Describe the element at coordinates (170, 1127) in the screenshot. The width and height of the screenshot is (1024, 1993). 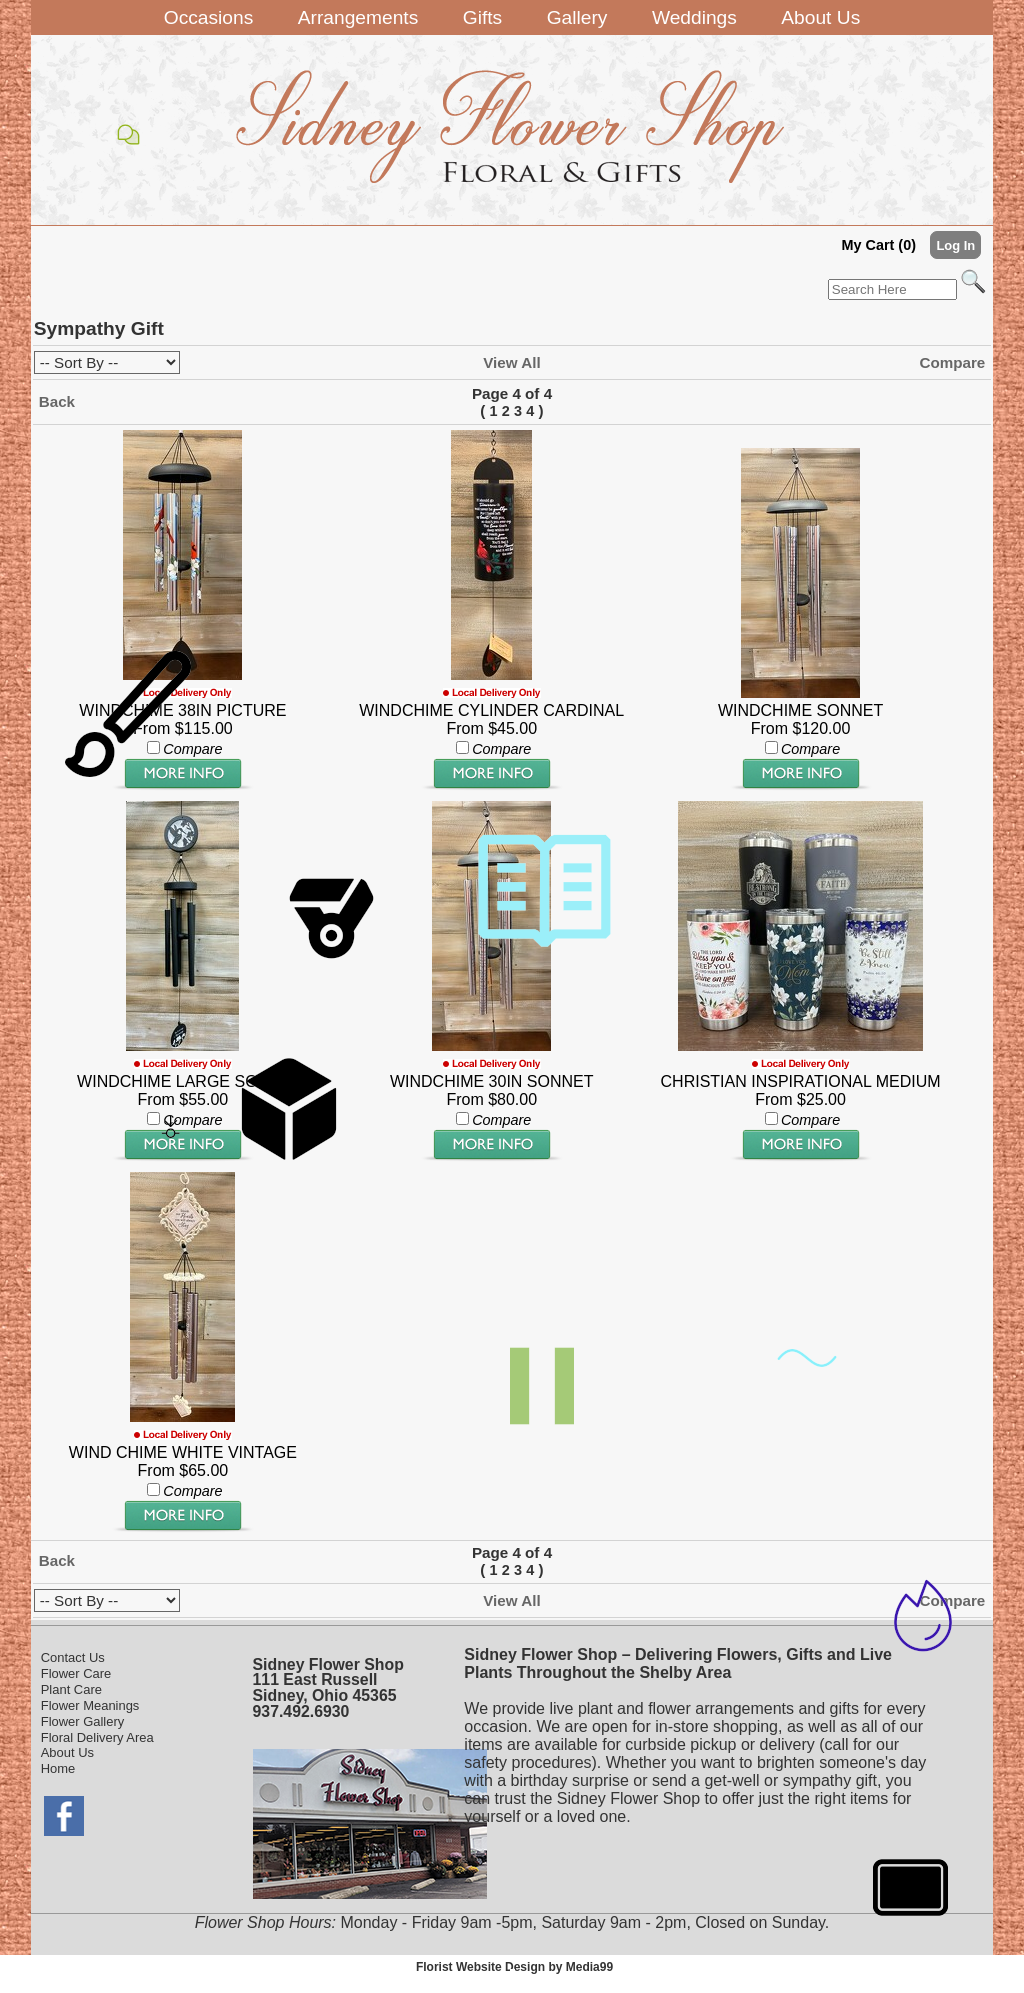
I see `pull changes from a remote repository` at that location.